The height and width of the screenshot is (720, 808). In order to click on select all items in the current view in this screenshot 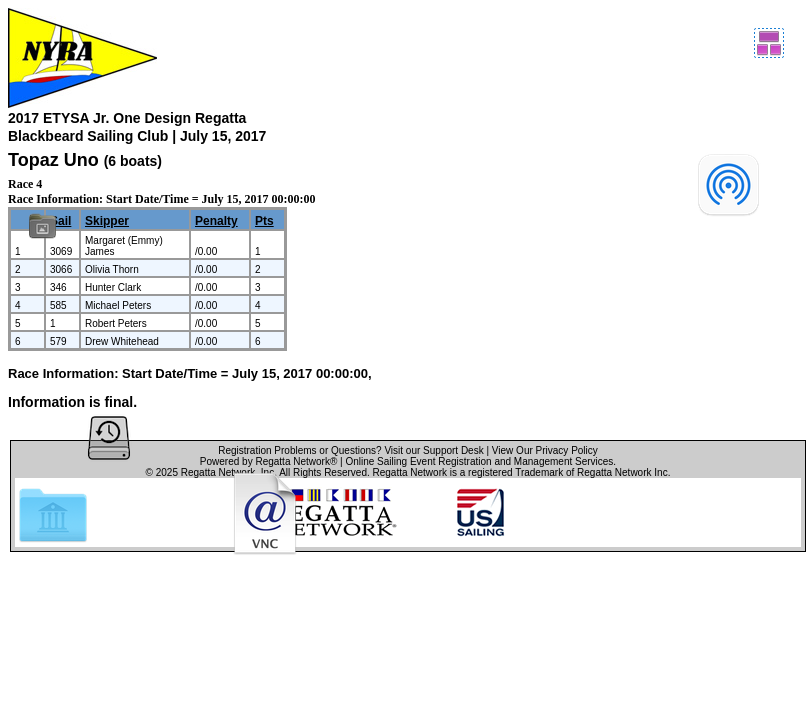, I will do `click(769, 43)`.